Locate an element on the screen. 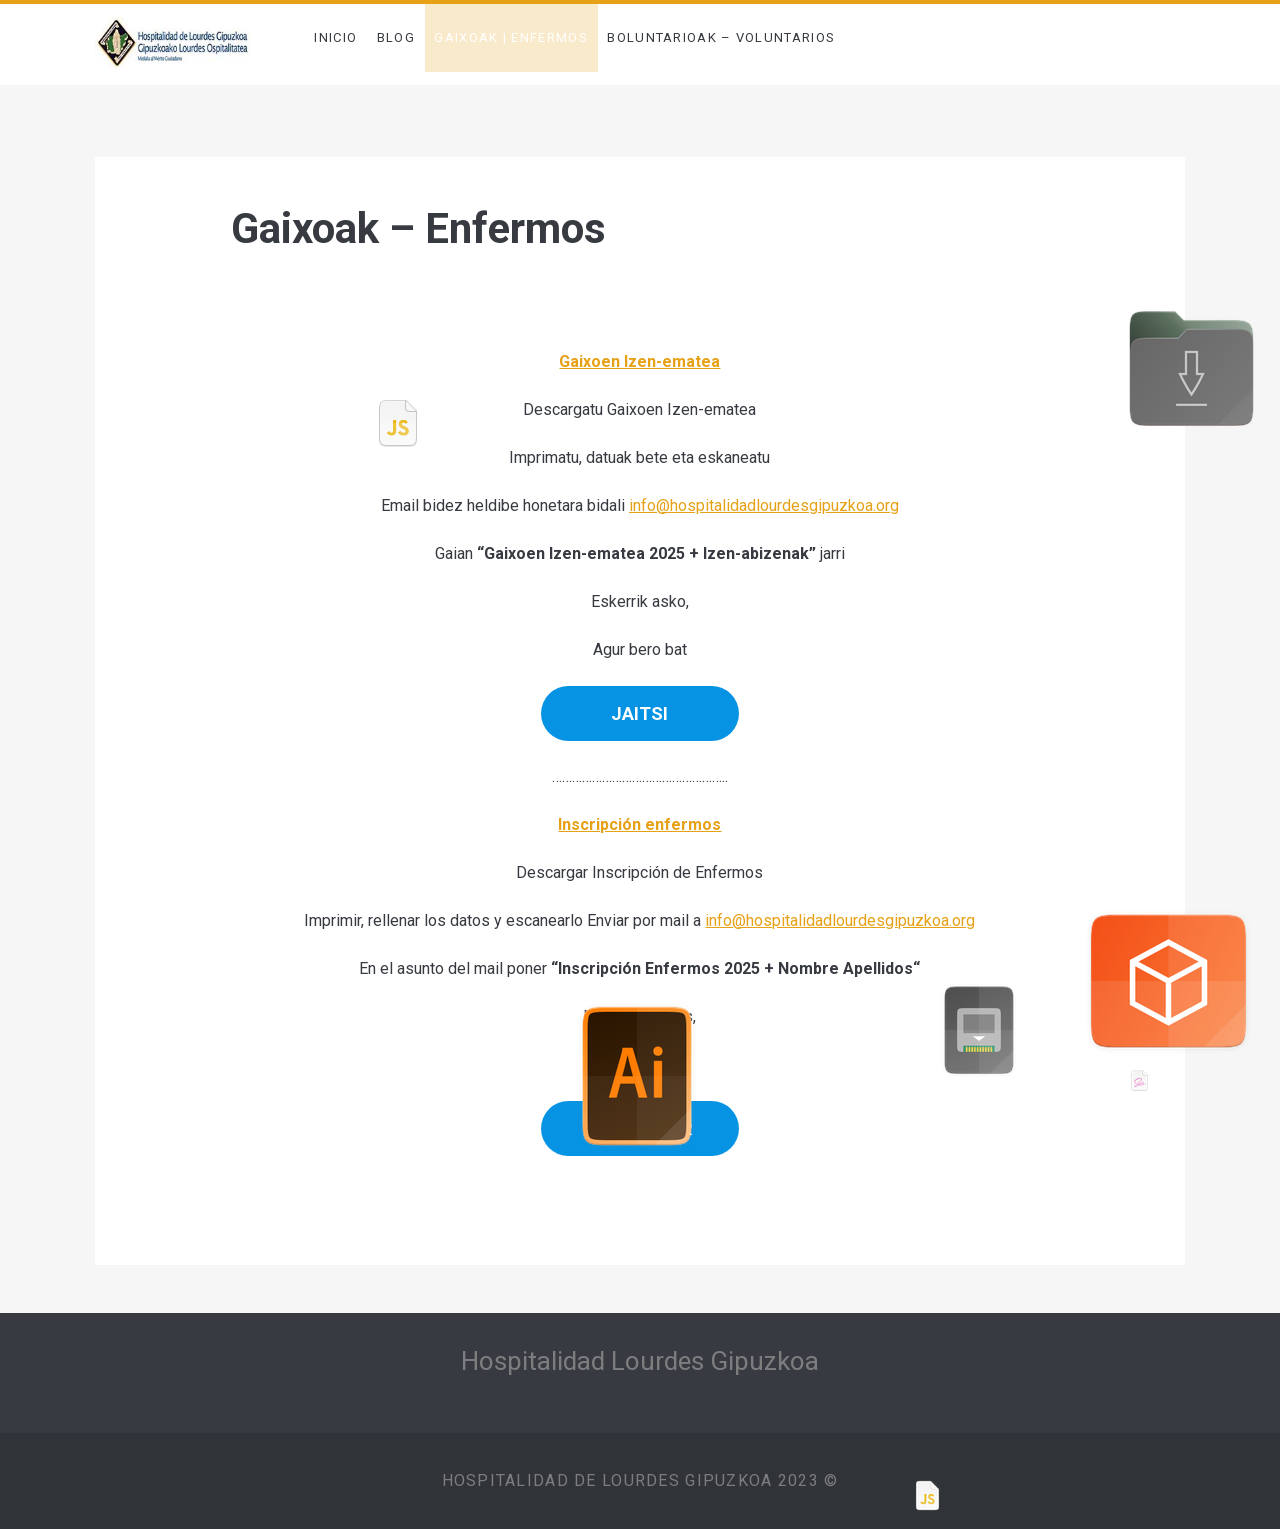  a javascript file in the file system is located at coordinates (398, 423).